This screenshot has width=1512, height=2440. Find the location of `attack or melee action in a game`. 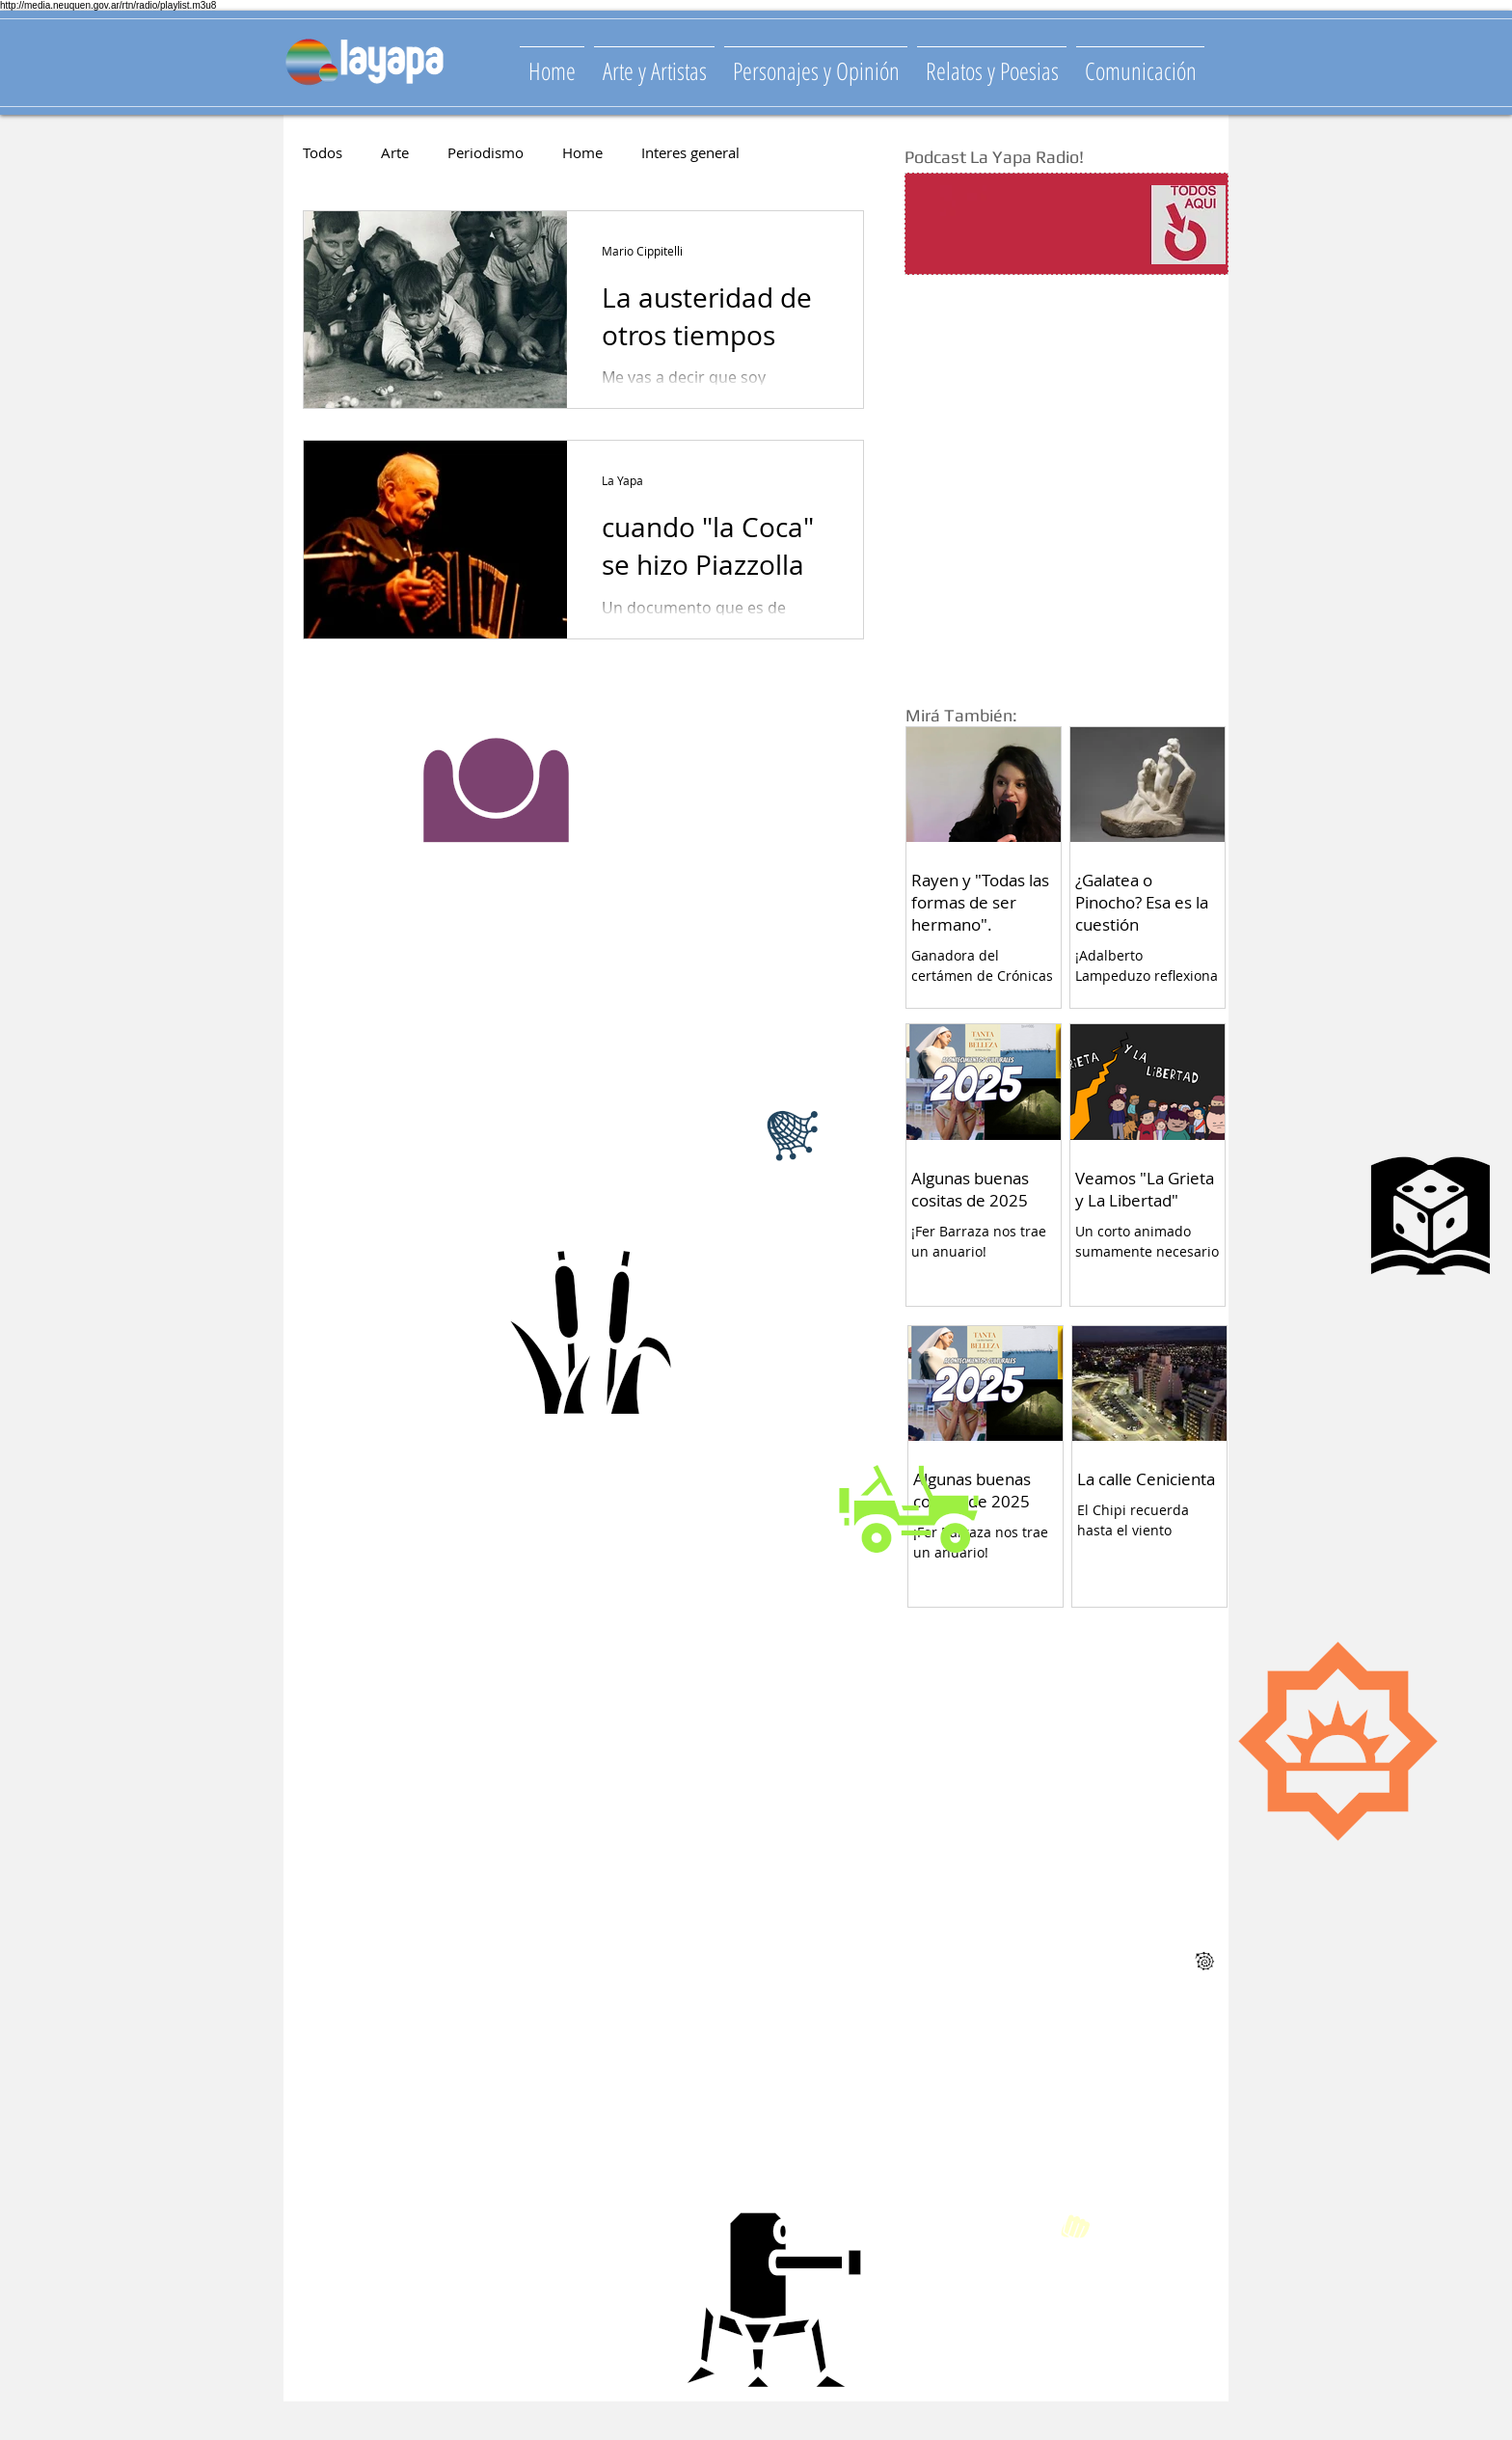

attack or melee action in a game is located at coordinates (1075, 2228).